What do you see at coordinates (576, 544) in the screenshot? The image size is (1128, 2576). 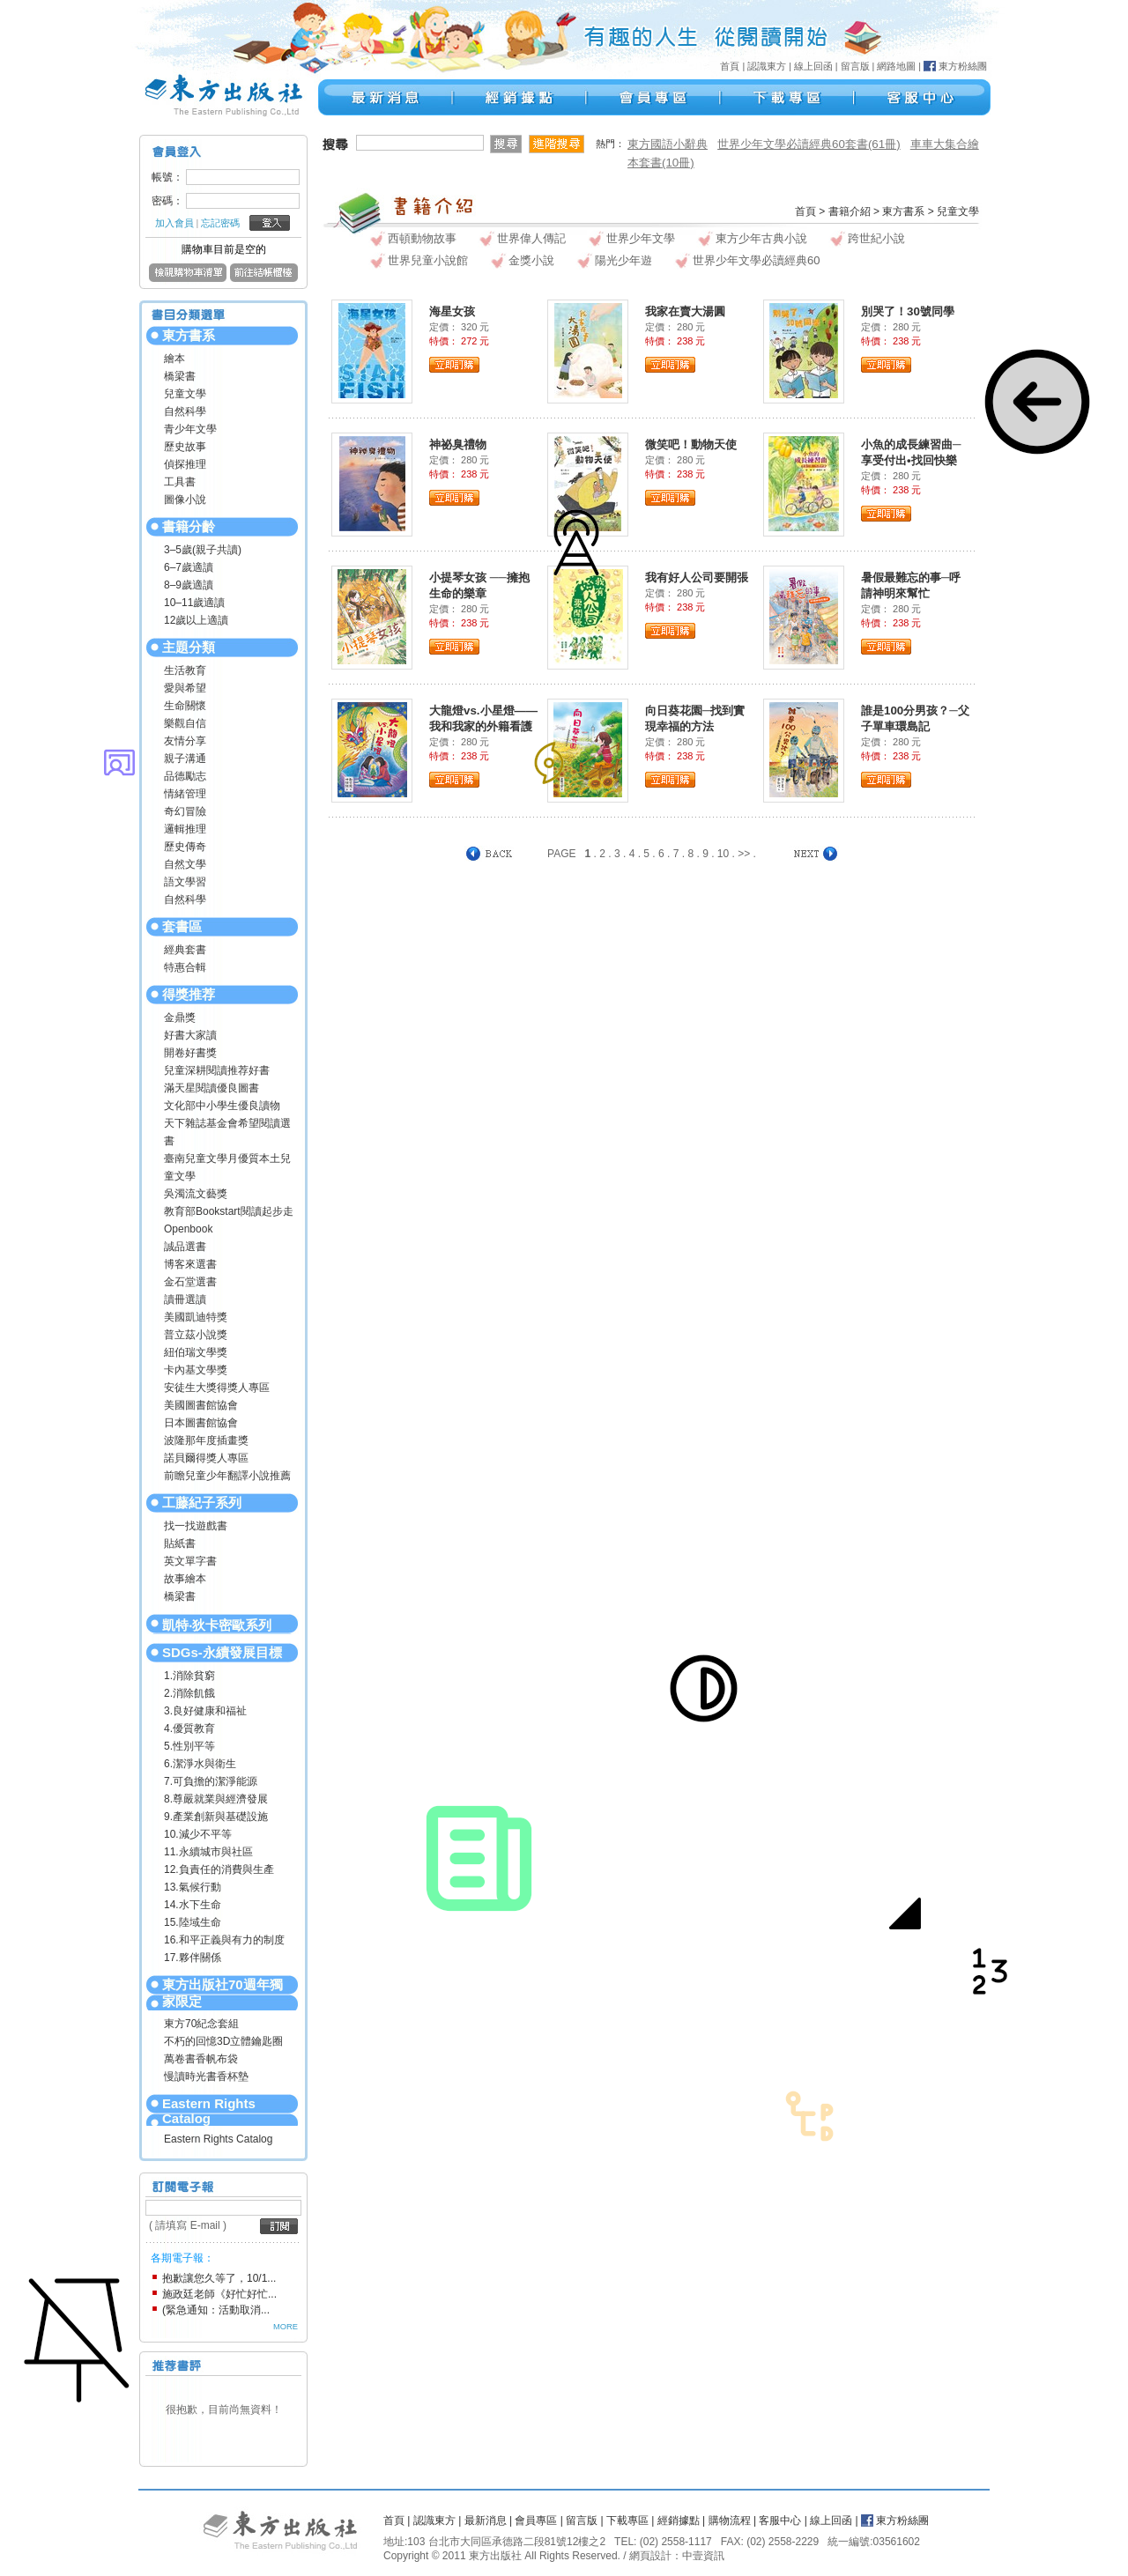 I see `indicates cellular network signal or connectivity` at bounding box center [576, 544].